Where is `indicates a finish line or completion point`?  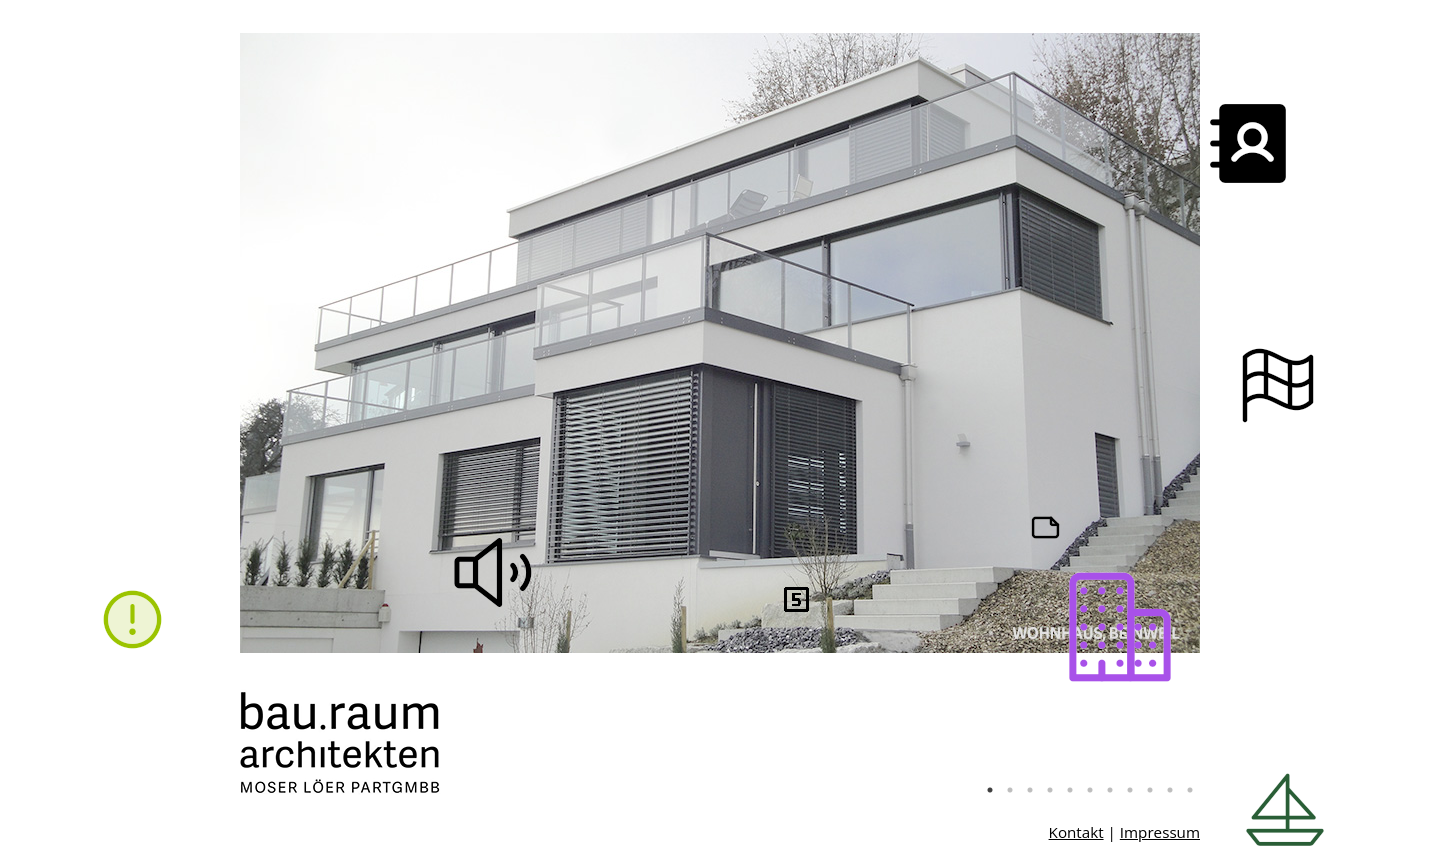 indicates a finish line or completion point is located at coordinates (1275, 384).